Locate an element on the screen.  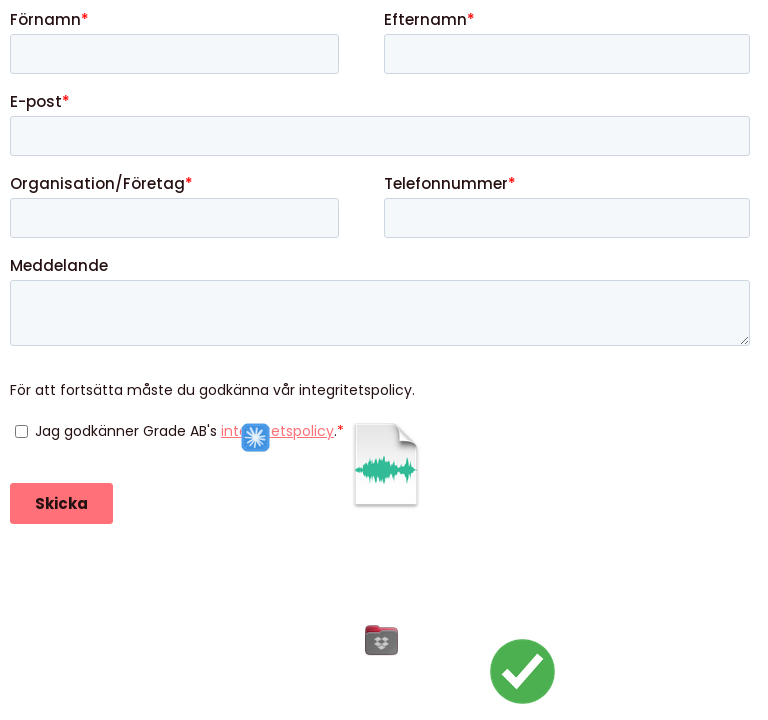
indicates a default or selected item is located at coordinates (522, 671).